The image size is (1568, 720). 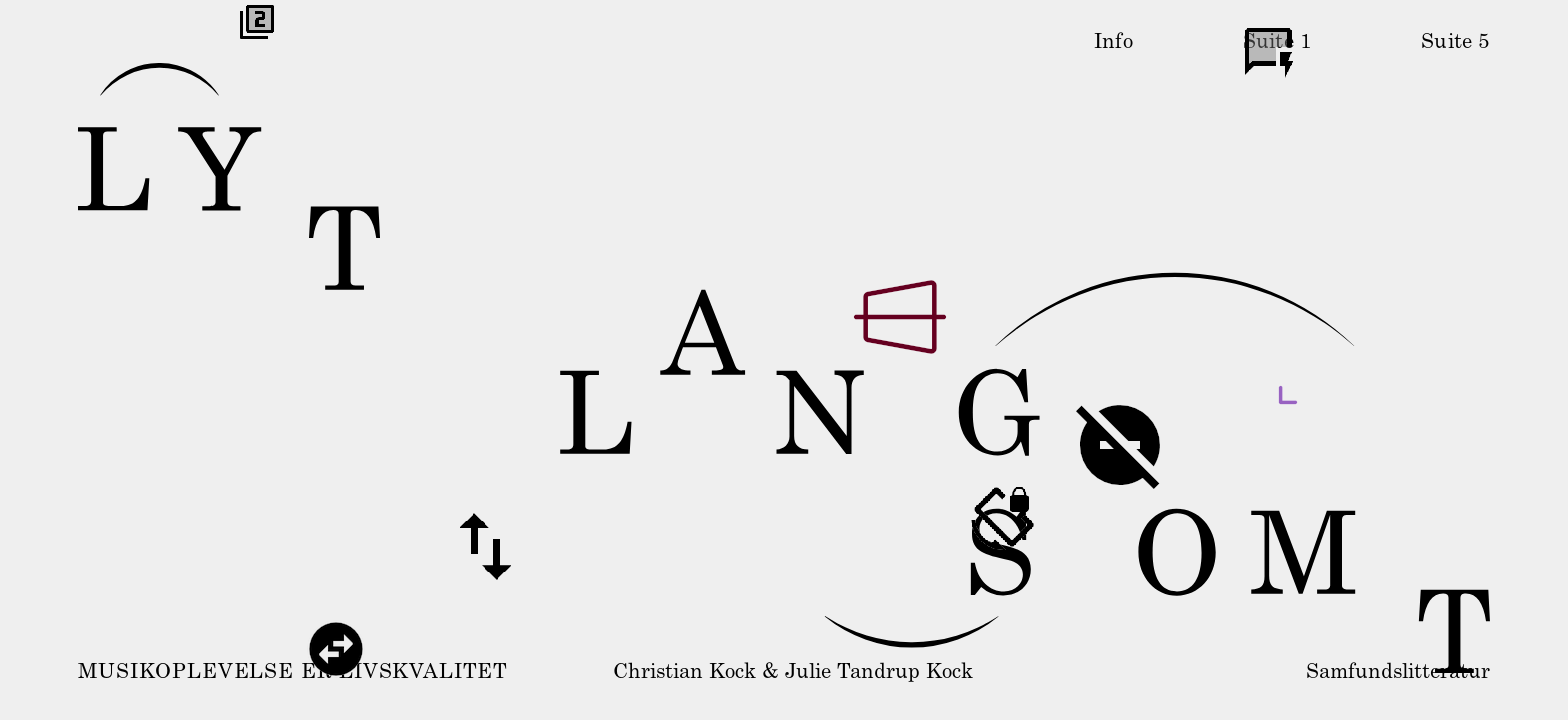 I want to click on do not disturb mode is disabled, so click(x=1120, y=445).